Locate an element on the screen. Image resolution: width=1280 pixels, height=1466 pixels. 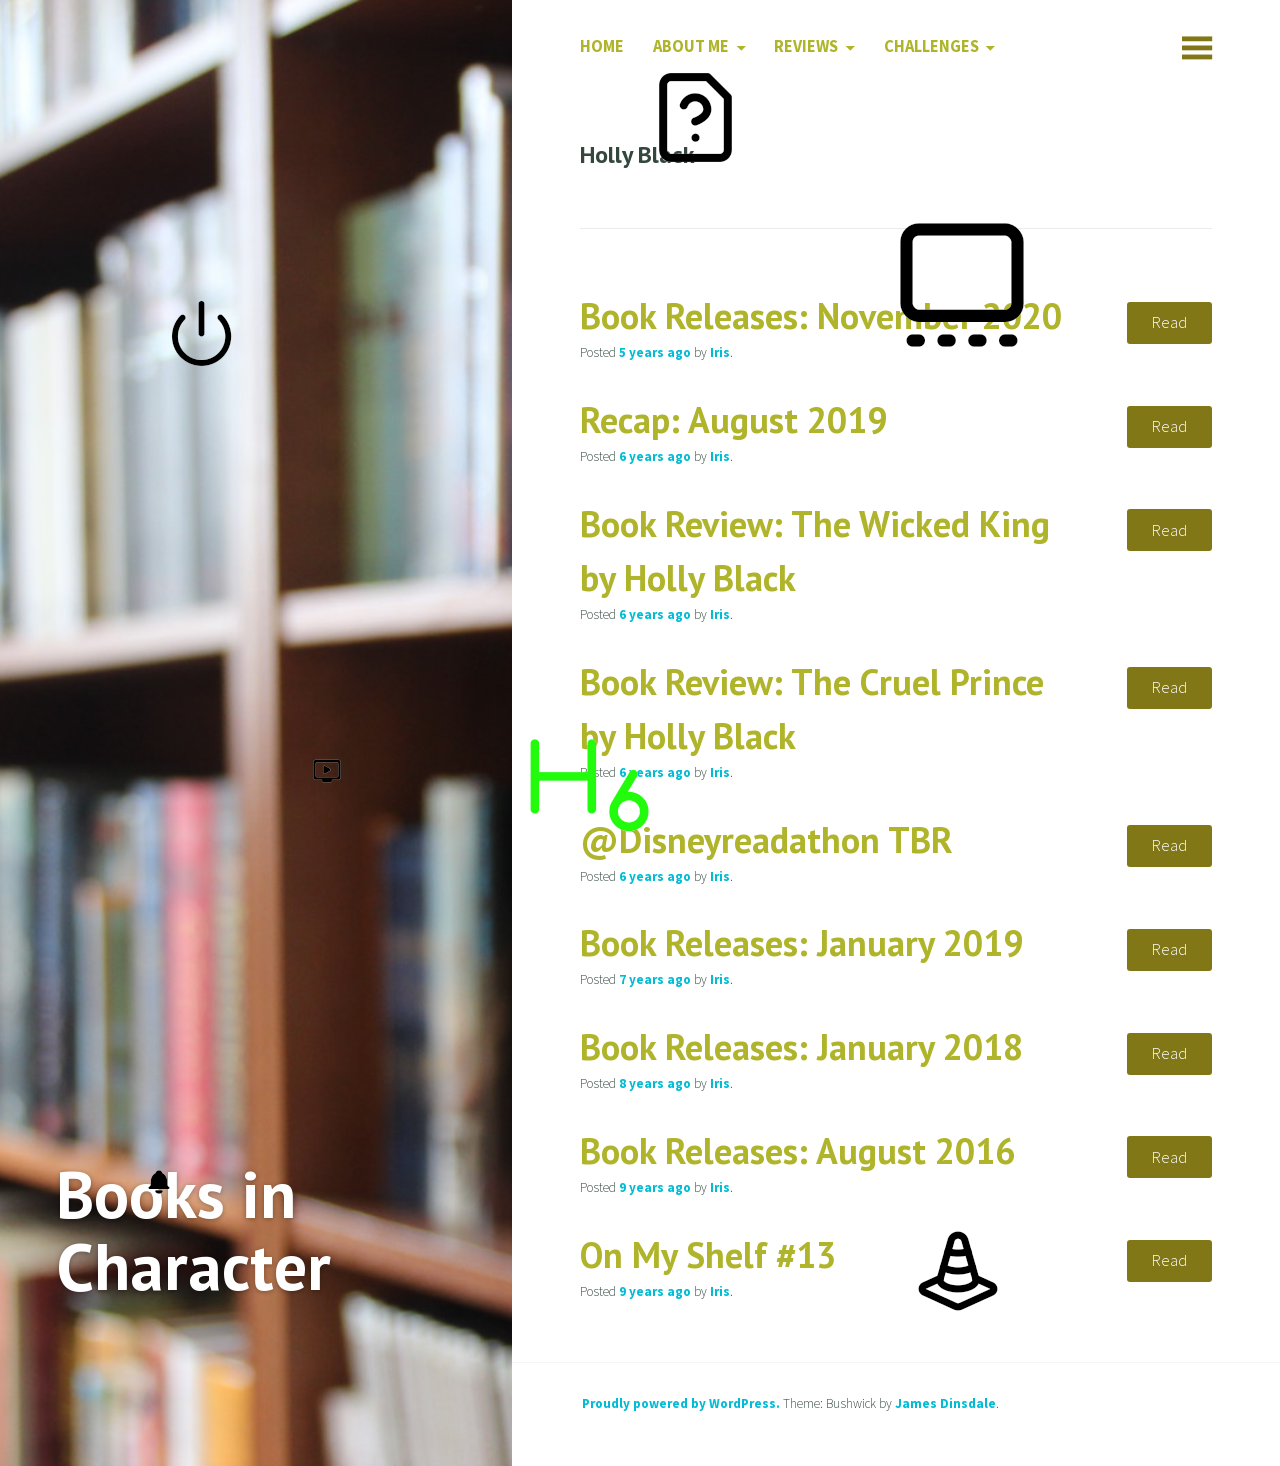
unknown or unrecognized file type is located at coordinates (695, 117).